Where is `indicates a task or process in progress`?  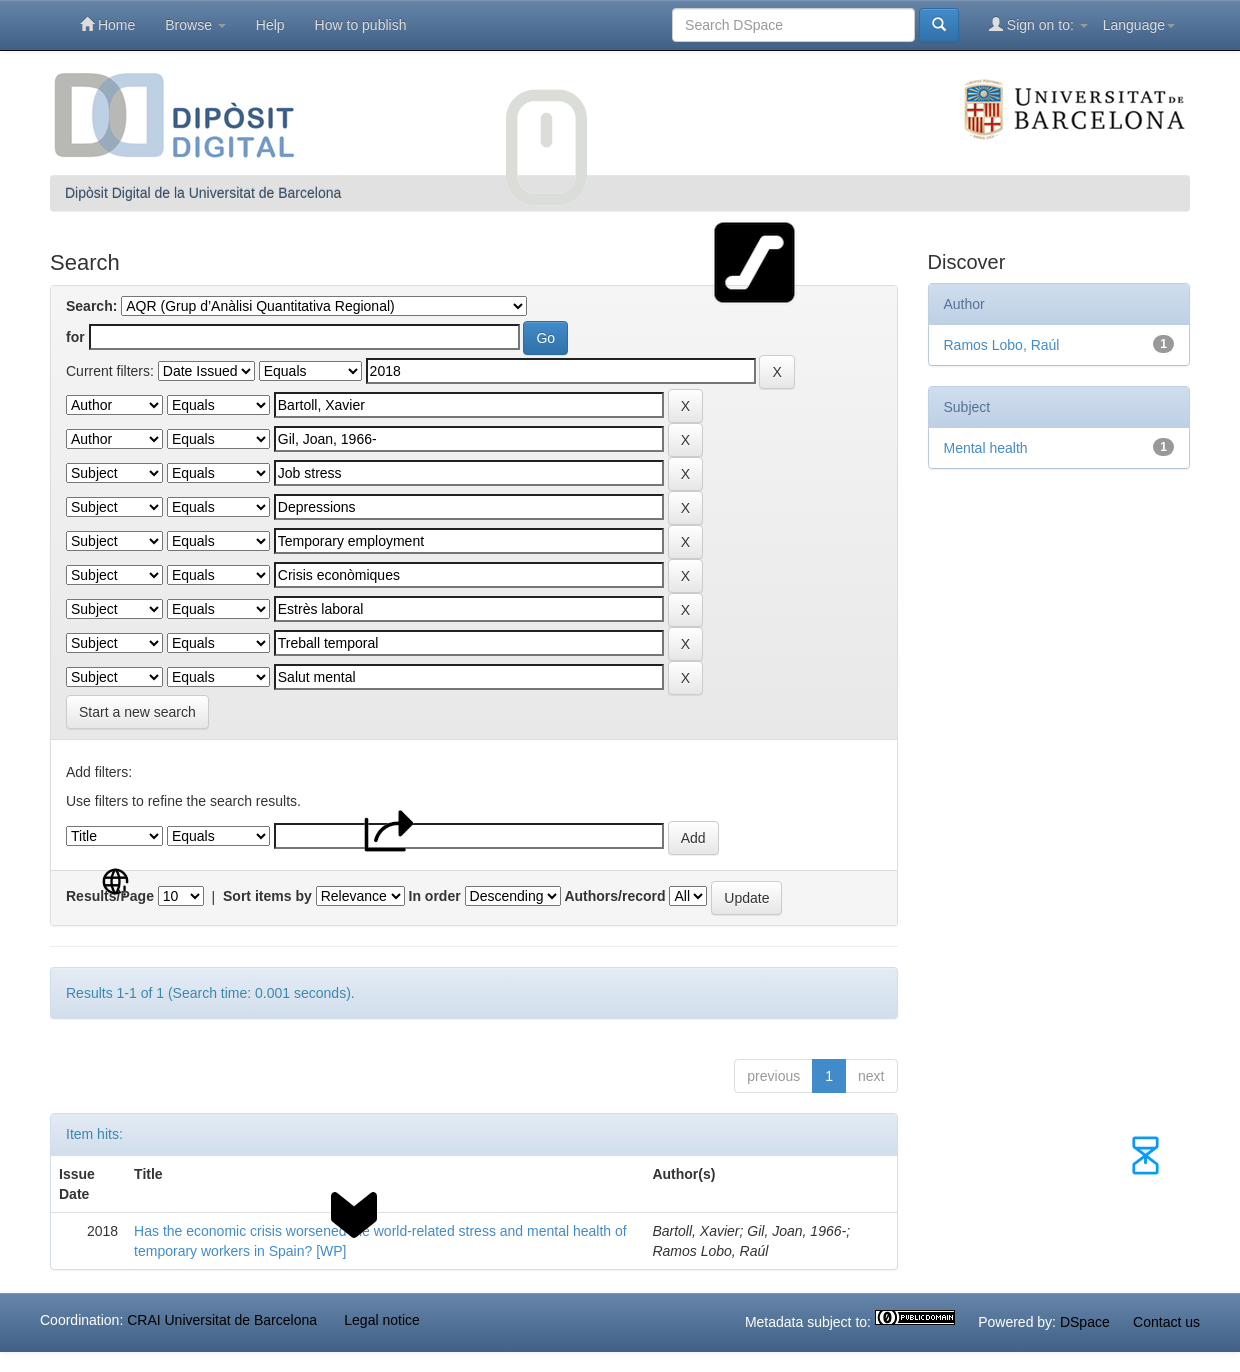
indicates a task or process in progress is located at coordinates (1145, 1155).